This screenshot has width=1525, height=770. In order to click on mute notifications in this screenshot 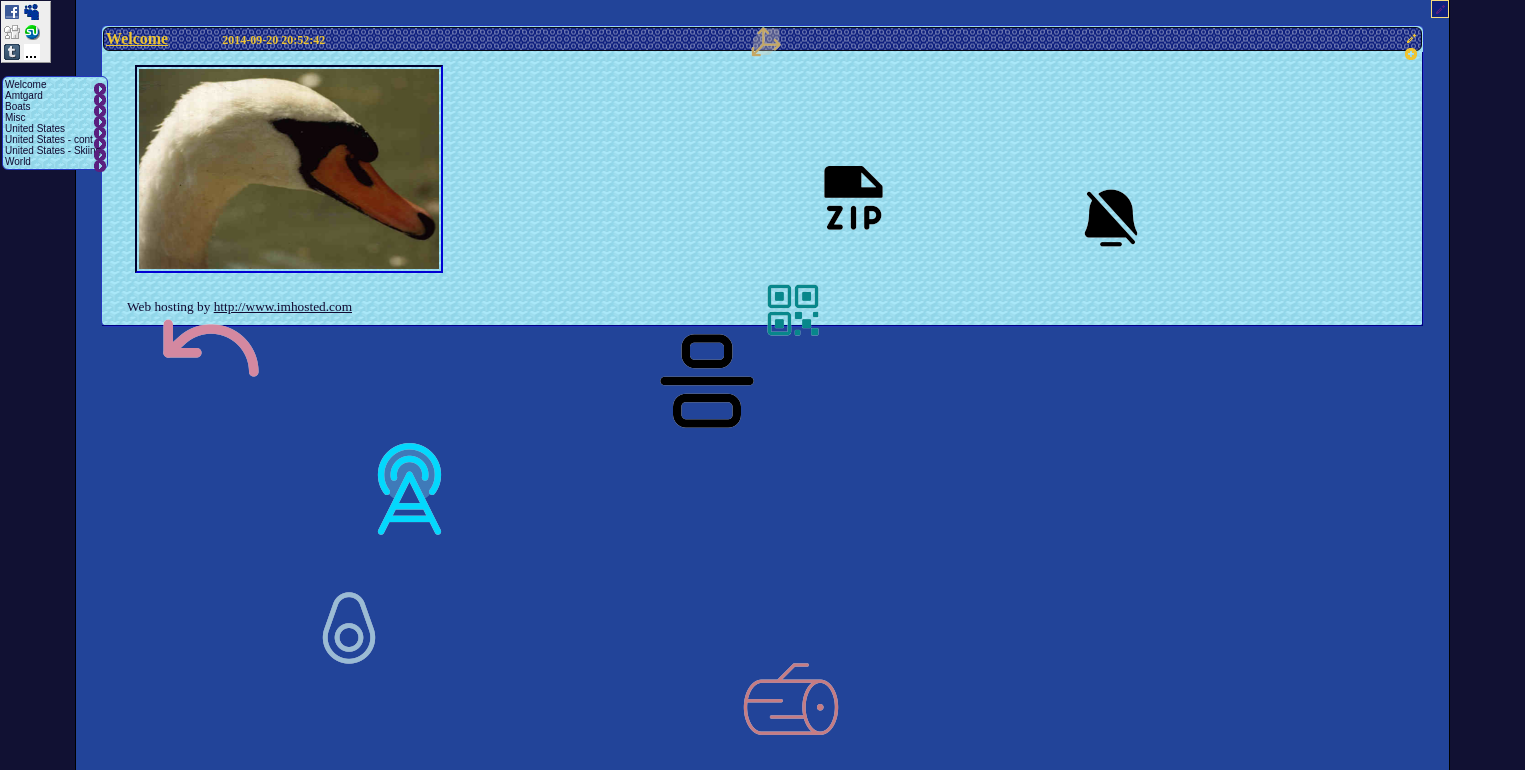, I will do `click(1111, 218)`.